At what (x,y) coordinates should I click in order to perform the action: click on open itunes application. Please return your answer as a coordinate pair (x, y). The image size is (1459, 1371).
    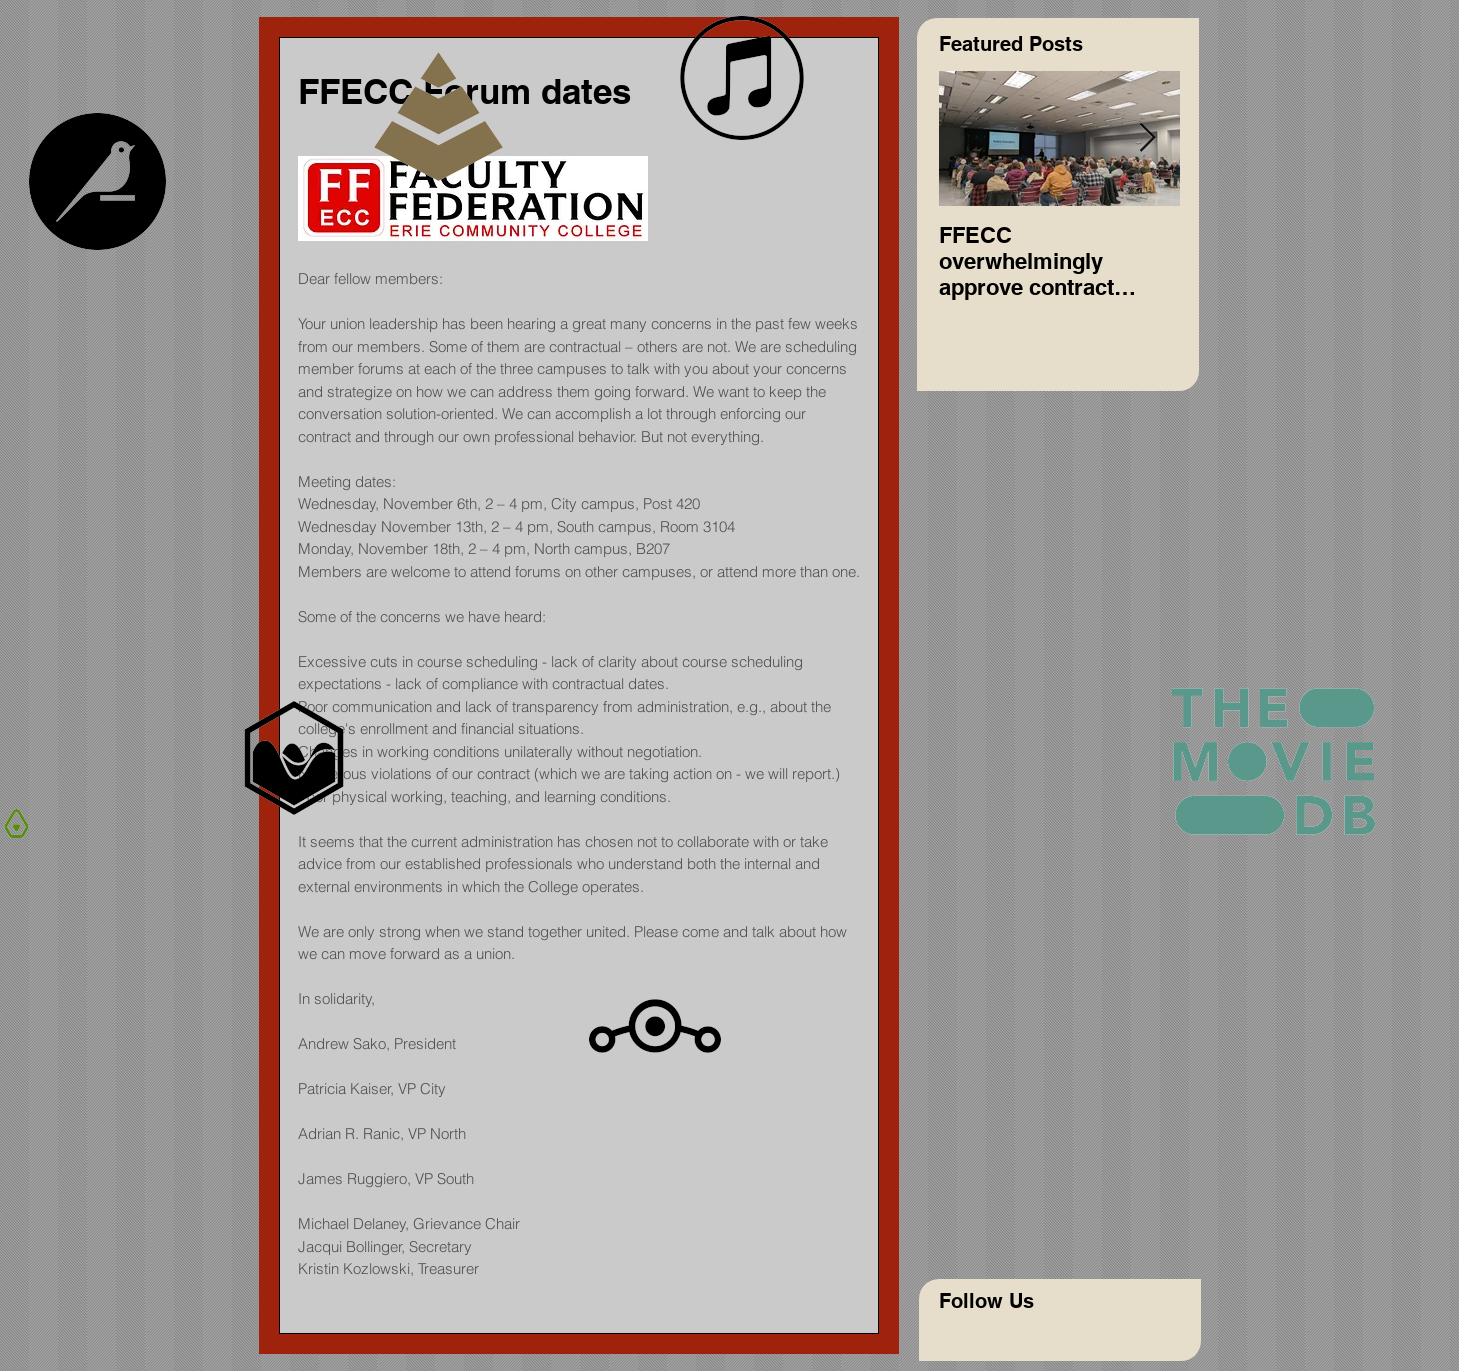
    Looking at the image, I should click on (742, 78).